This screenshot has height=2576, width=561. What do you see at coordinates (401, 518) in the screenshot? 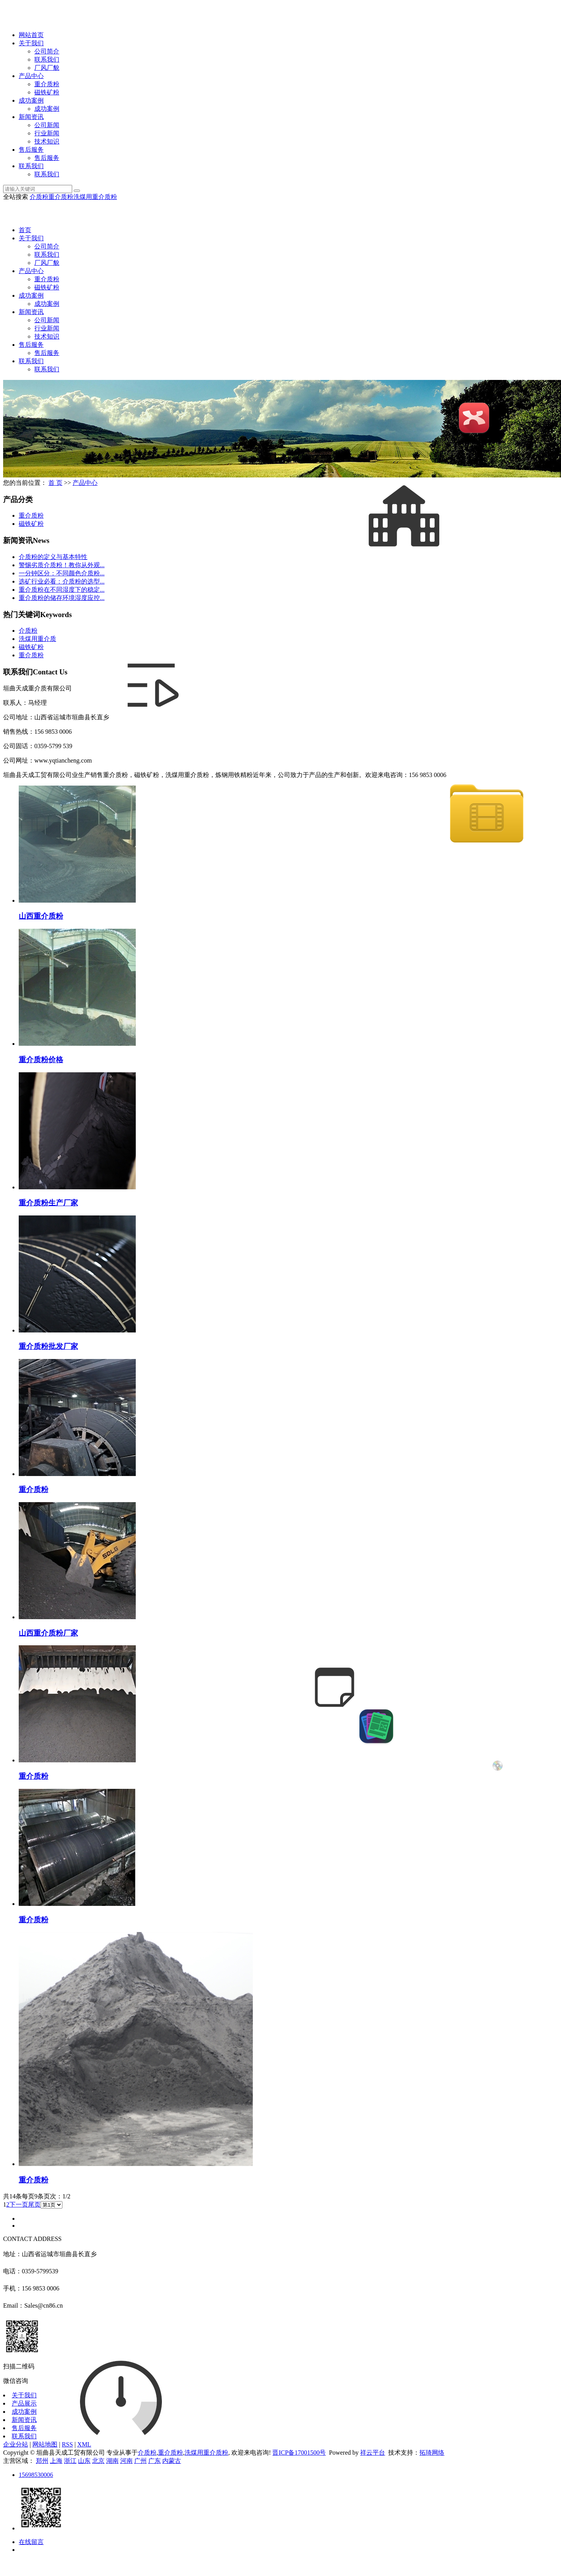
I see `access educational apps and resources` at bounding box center [401, 518].